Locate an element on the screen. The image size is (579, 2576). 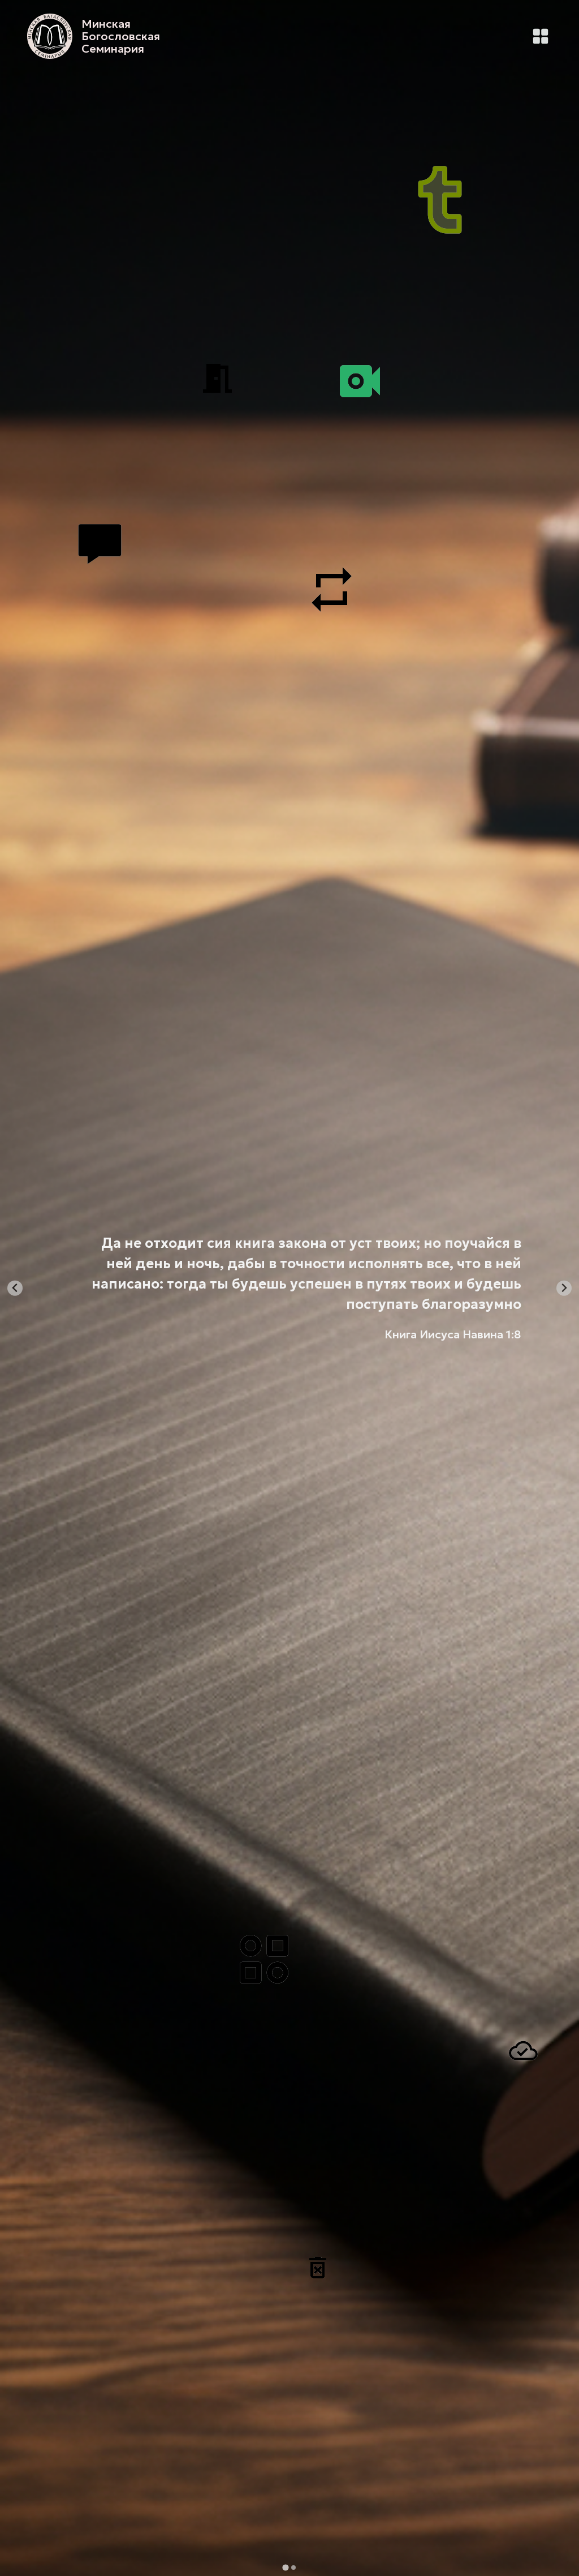
browse categories or sections is located at coordinates (264, 1959).